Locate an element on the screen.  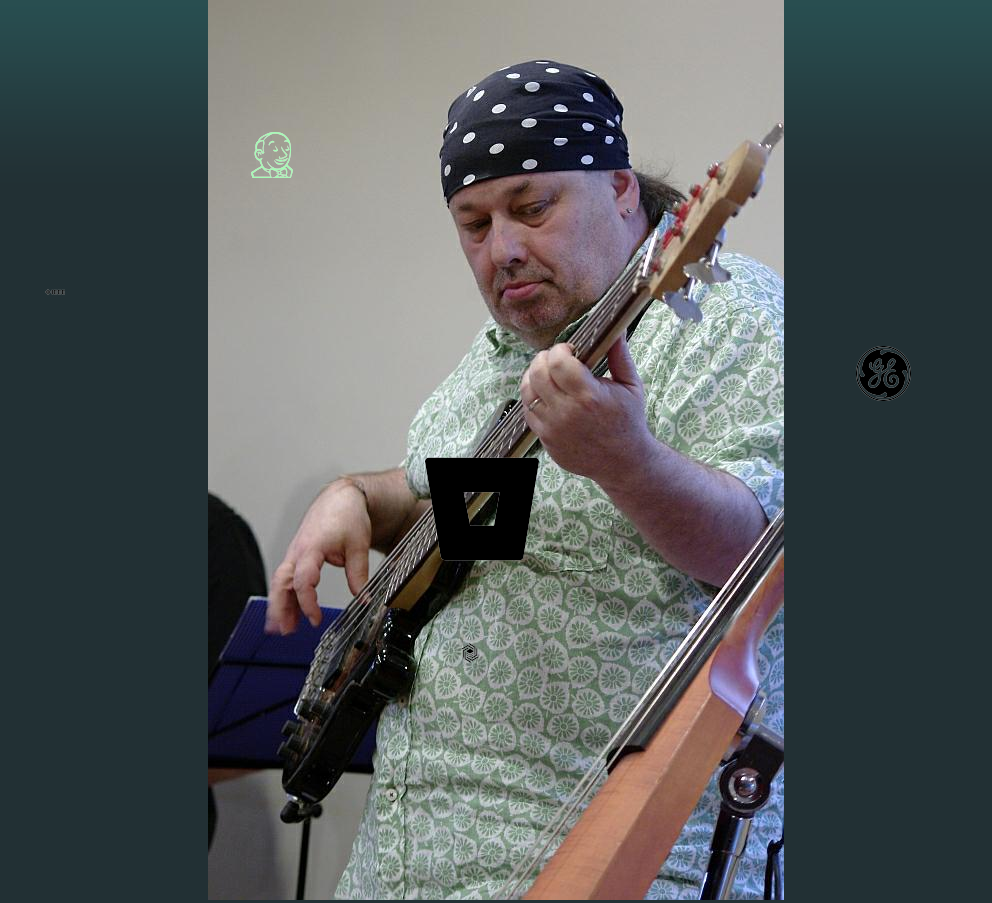
IEEE organization logo is located at coordinates (55, 292).